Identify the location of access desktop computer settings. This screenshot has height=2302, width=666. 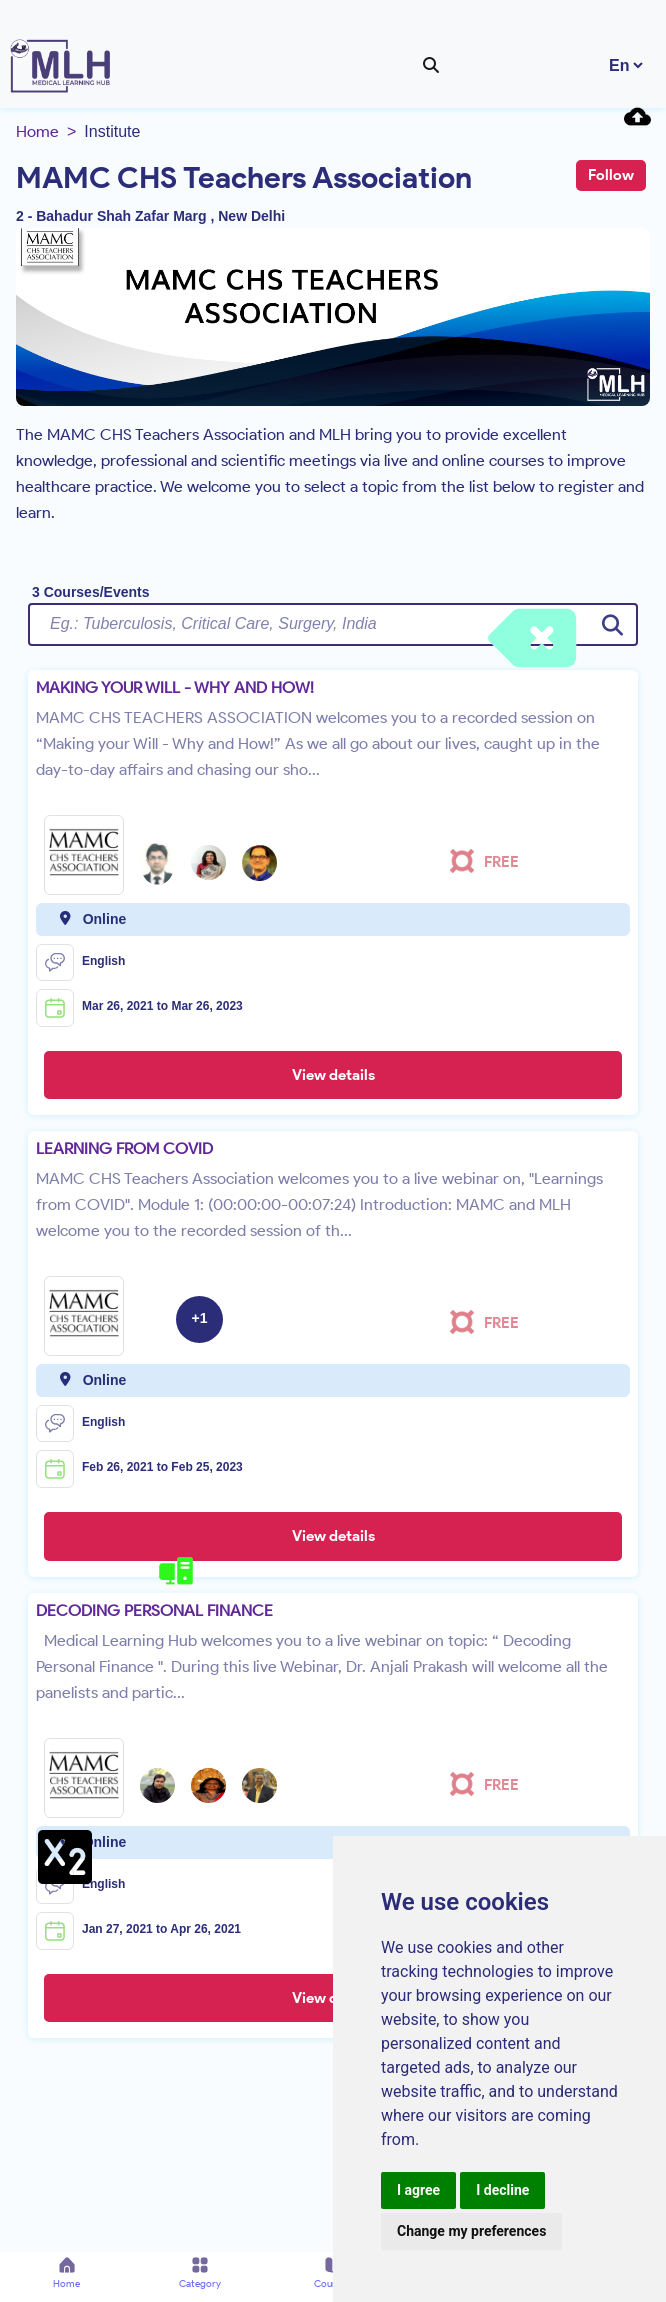
(176, 1571).